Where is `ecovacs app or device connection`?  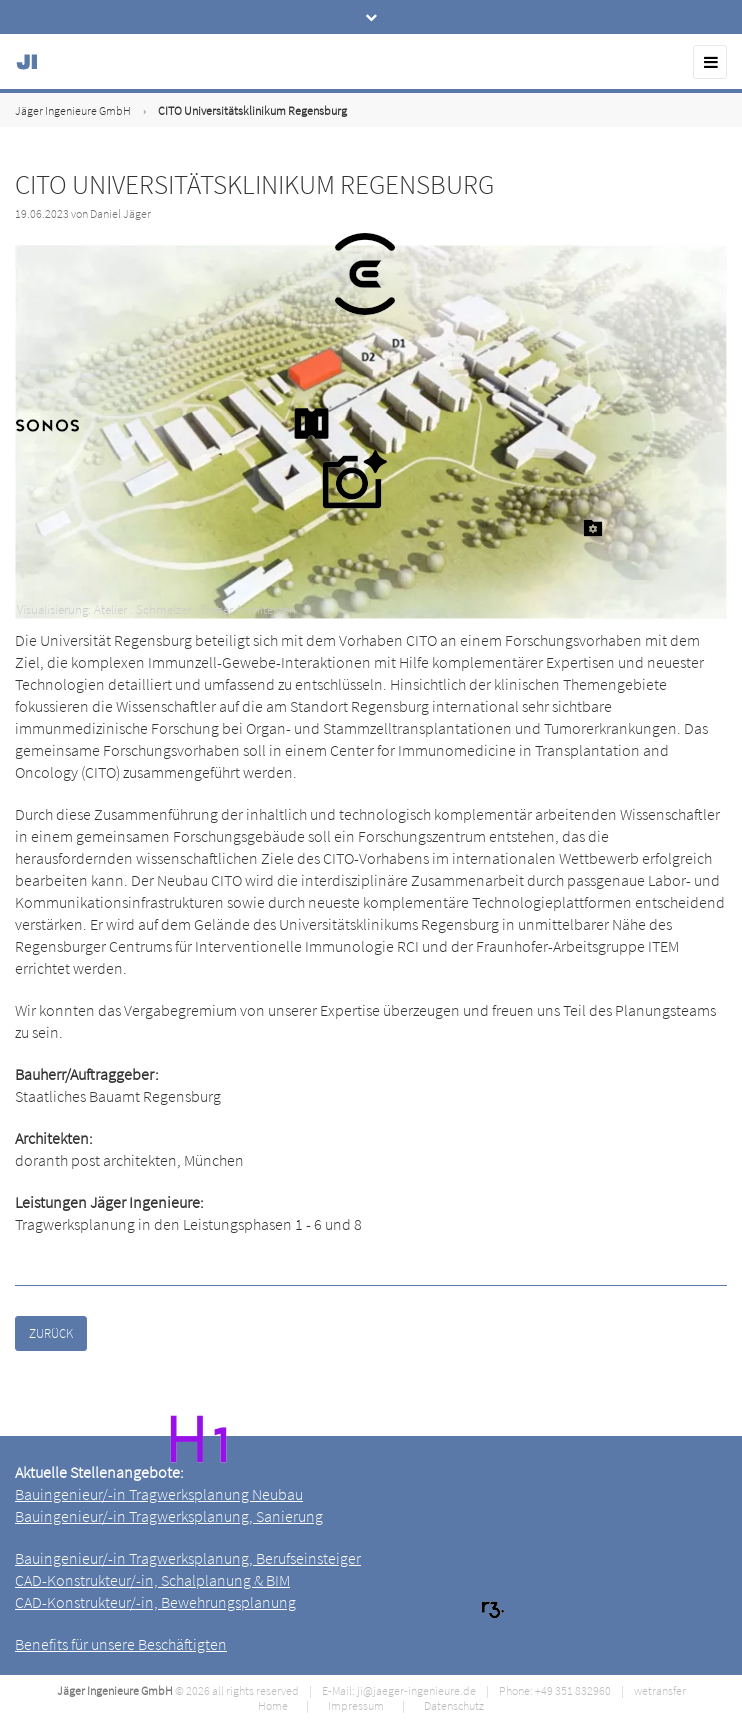 ecovacs app or device connection is located at coordinates (365, 274).